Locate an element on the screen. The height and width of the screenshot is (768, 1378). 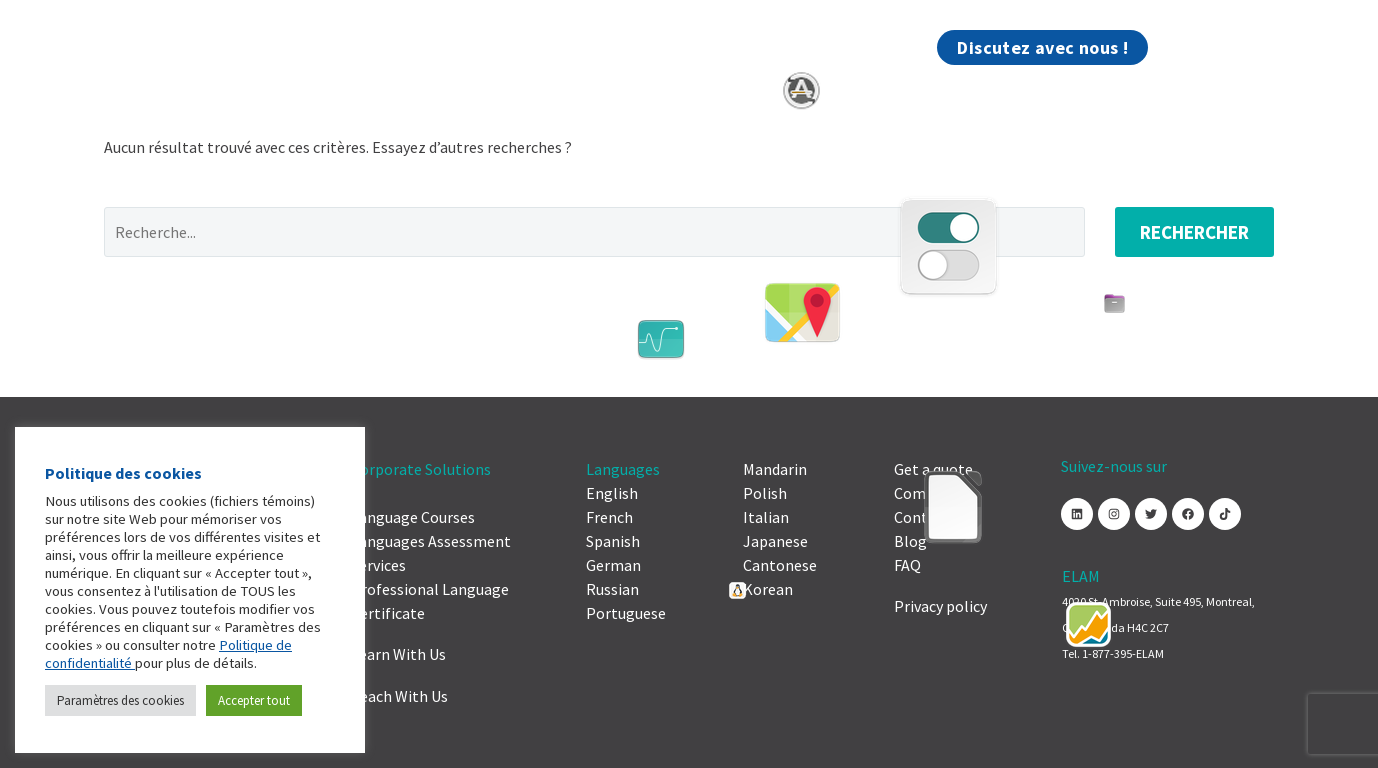
open the software update manager is located at coordinates (801, 90).